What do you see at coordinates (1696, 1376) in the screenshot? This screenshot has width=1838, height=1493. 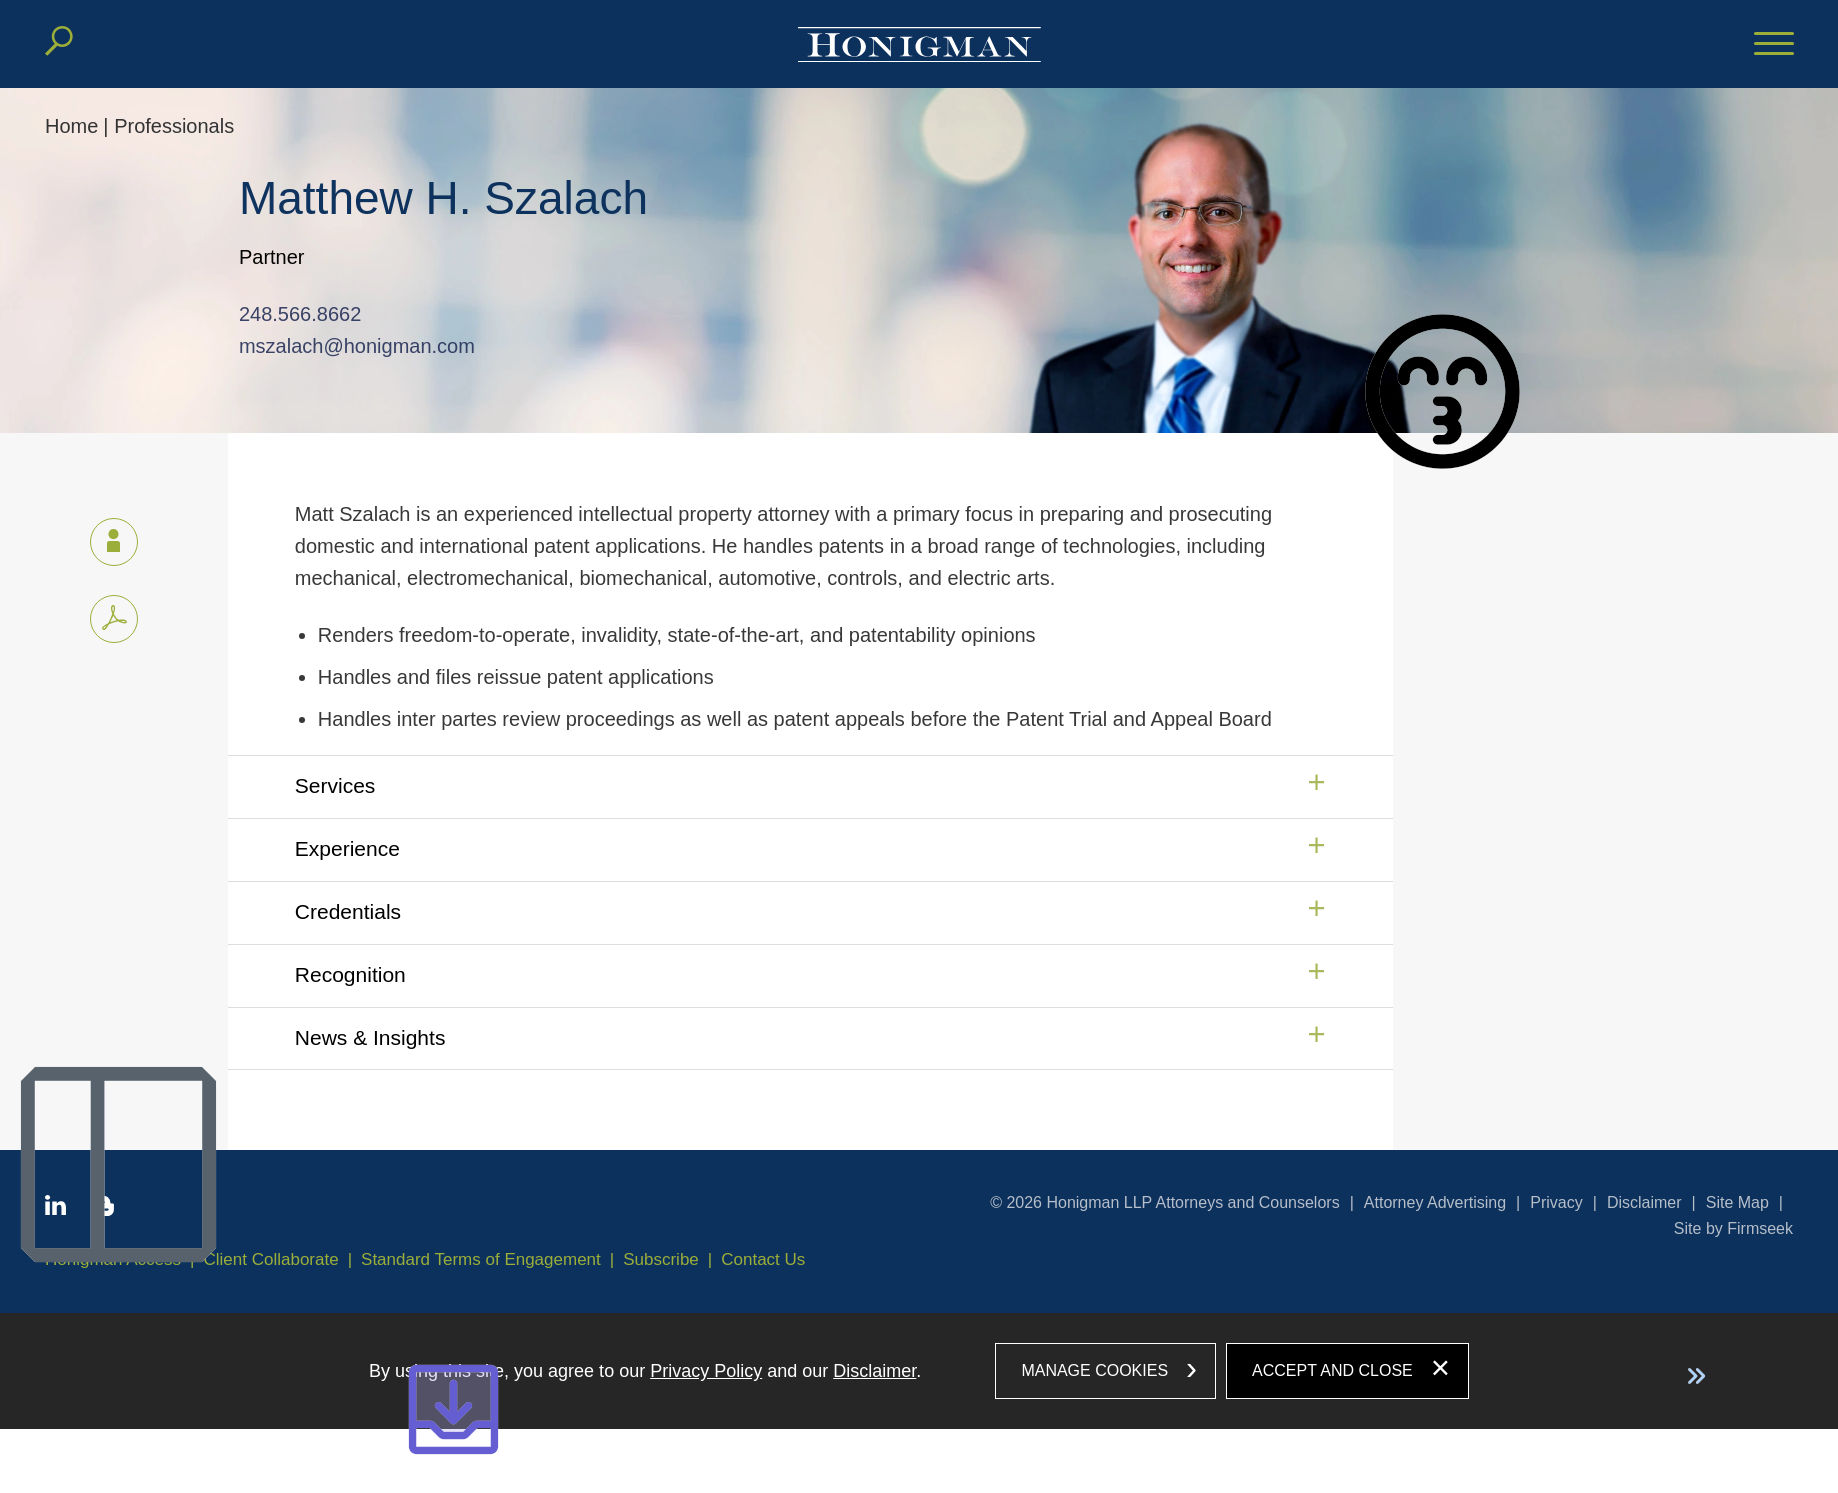 I see `skip forward or advance to next item` at bounding box center [1696, 1376].